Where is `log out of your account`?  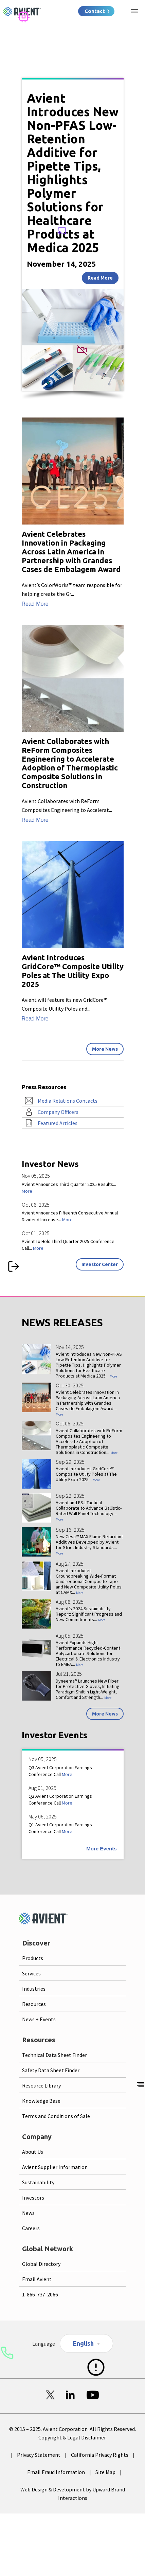
log out of your account is located at coordinates (14, 1266).